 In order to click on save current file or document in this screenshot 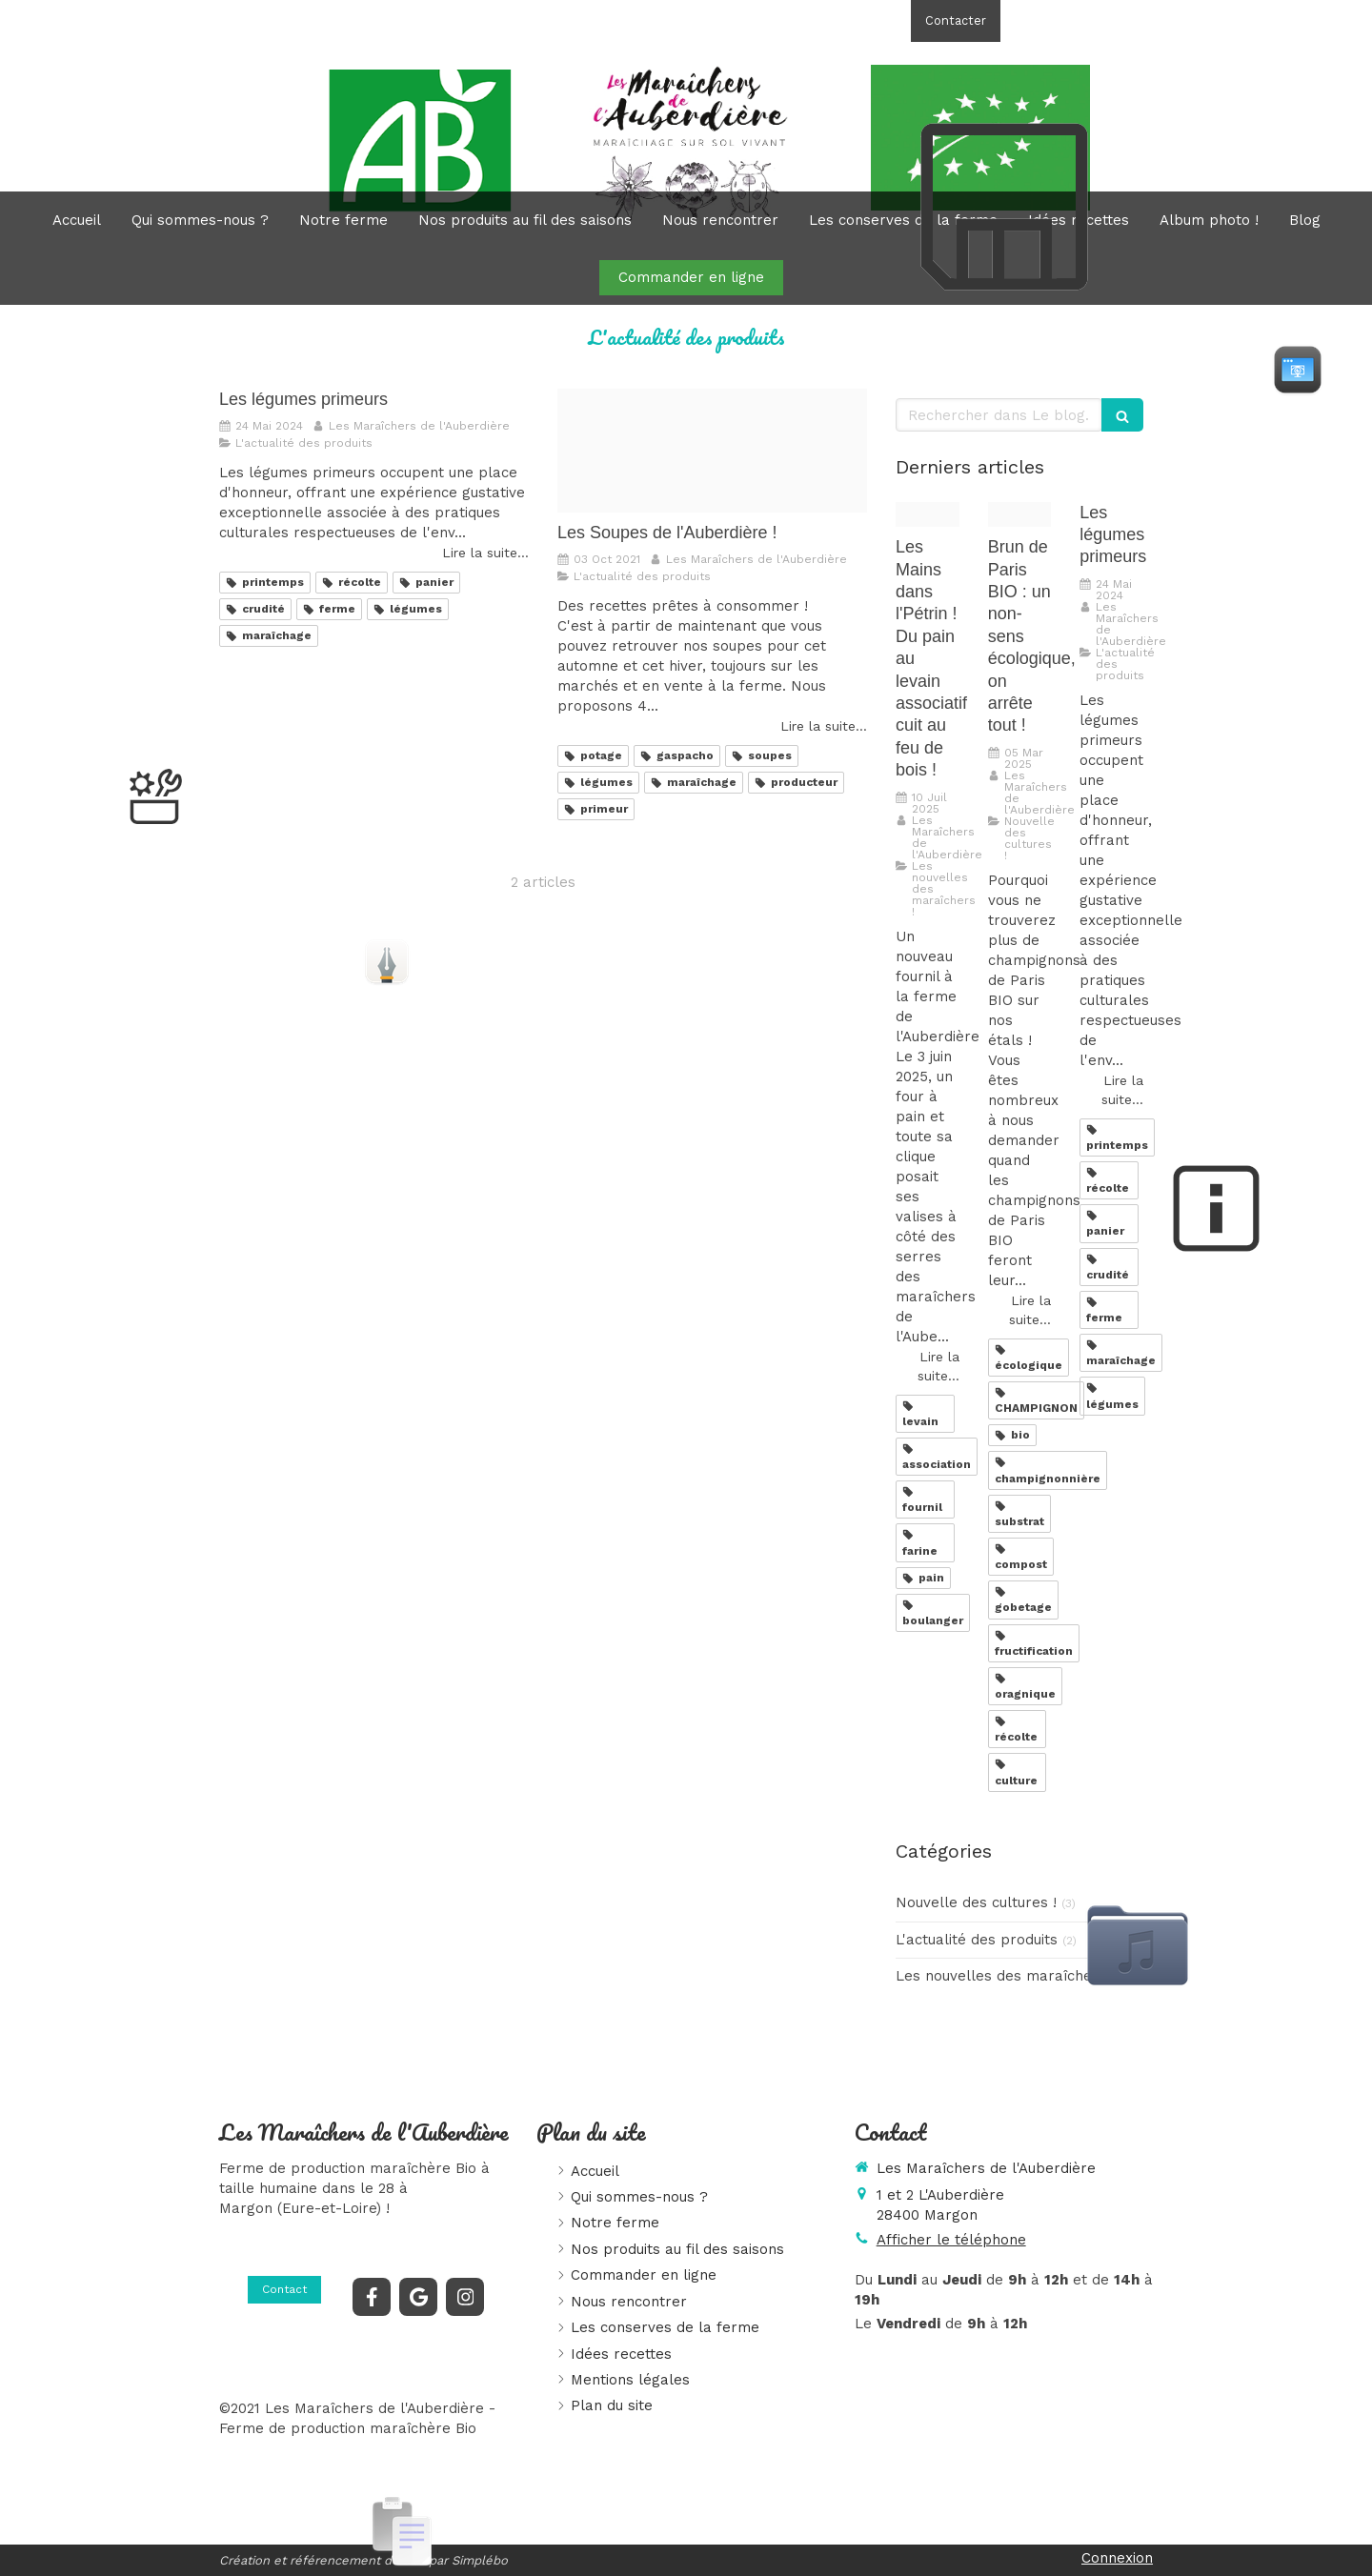, I will do `click(1004, 207)`.